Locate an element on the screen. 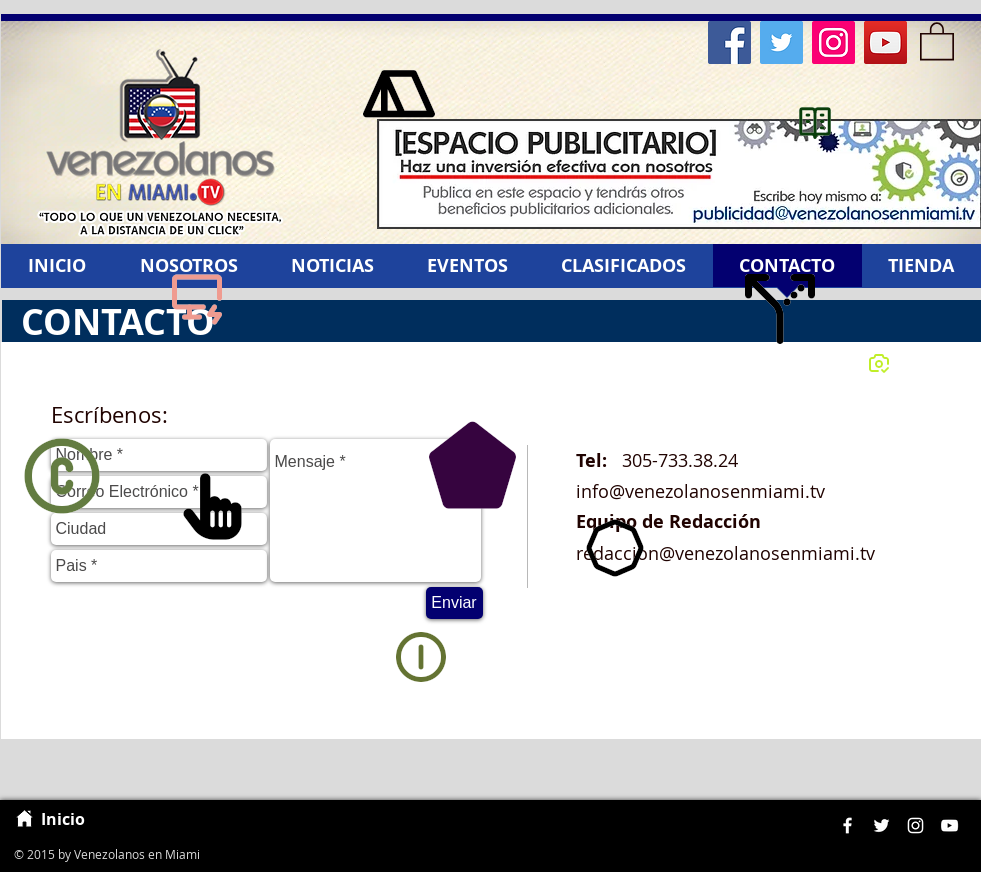 This screenshot has height=872, width=981. access camping or outdoor activity features is located at coordinates (399, 96).